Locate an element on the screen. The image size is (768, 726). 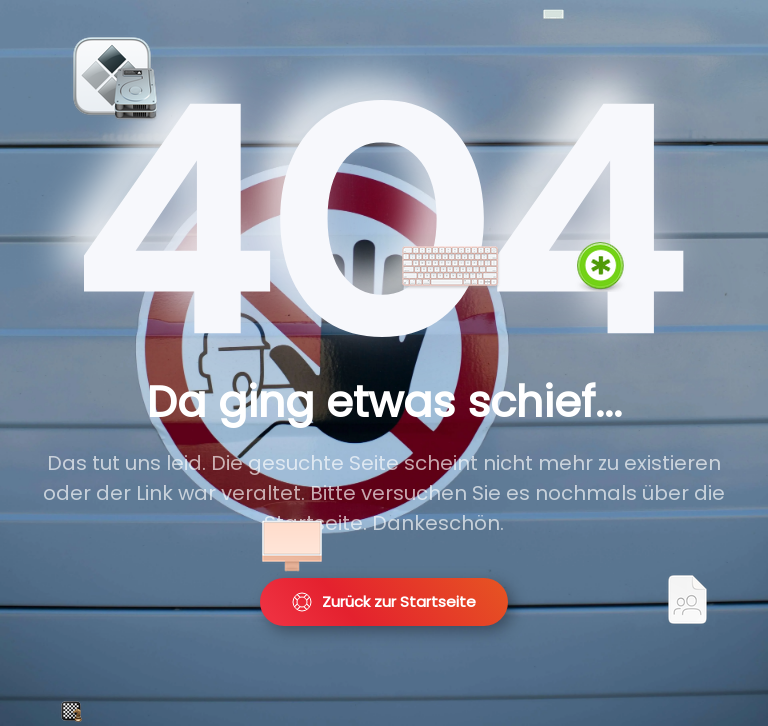
indicates a generic or unspecified item type is located at coordinates (601, 266).